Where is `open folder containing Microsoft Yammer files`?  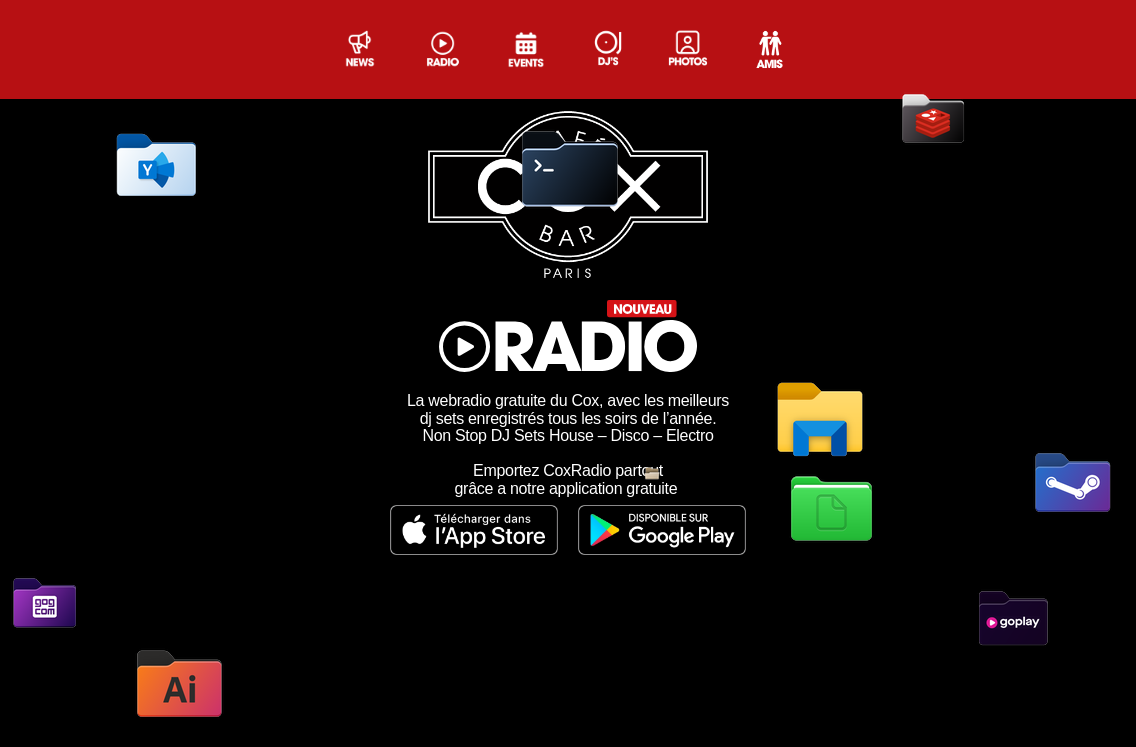 open folder containing Microsoft Yammer files is located at coordinates (156, 167).